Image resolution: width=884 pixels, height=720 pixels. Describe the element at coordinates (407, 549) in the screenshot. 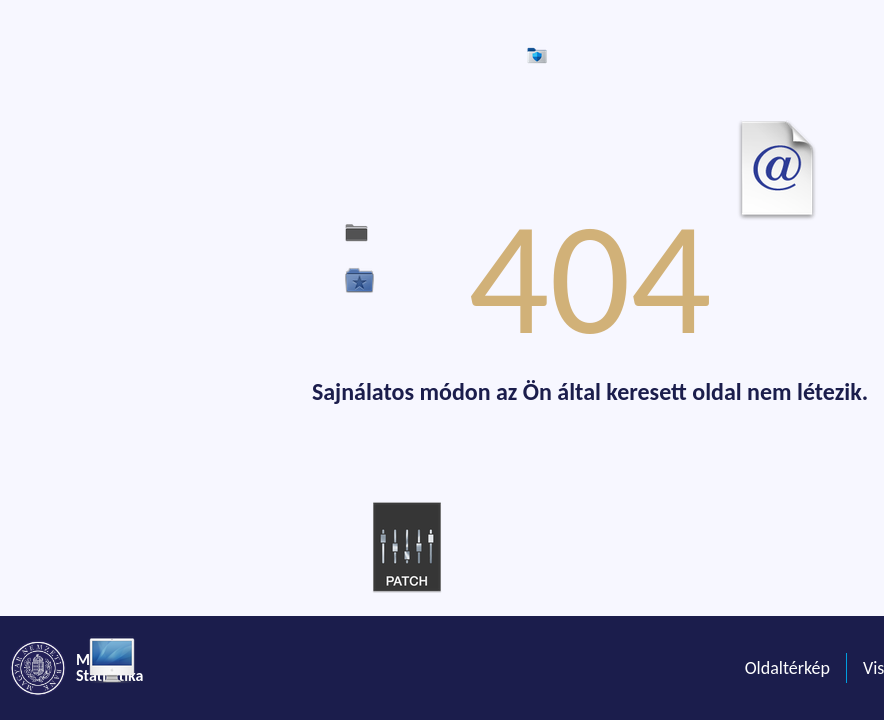

I see `open patch settings in GarageBand` at that location.